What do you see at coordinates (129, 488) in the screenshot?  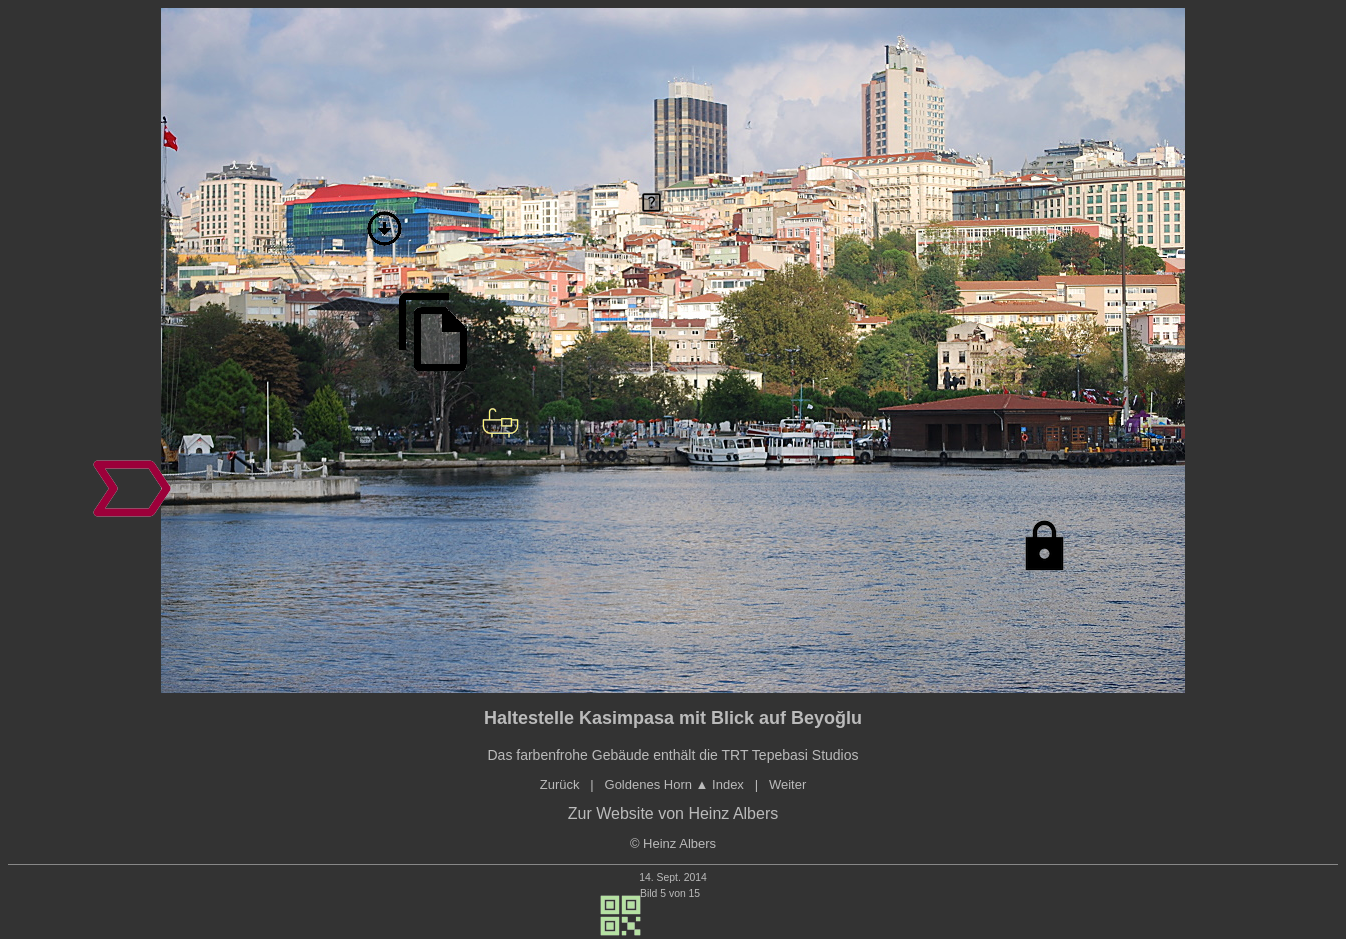 I see `add a tag or label to an item` at bounding box center [129, 488].